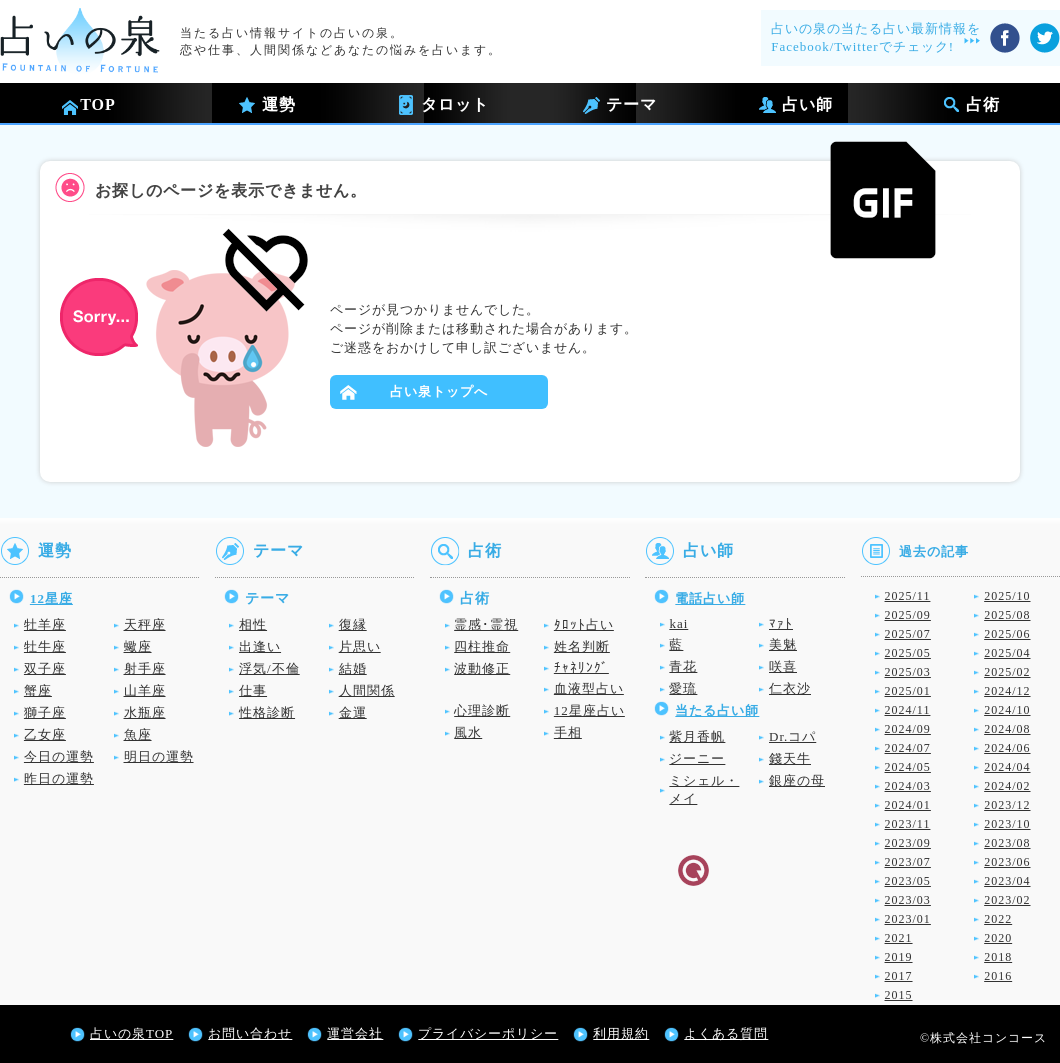 The image size is (1060, 1063). Describe the element at coordinates (266, 272) in the screenshot. I see `dislike or remove from favorites` at that location.